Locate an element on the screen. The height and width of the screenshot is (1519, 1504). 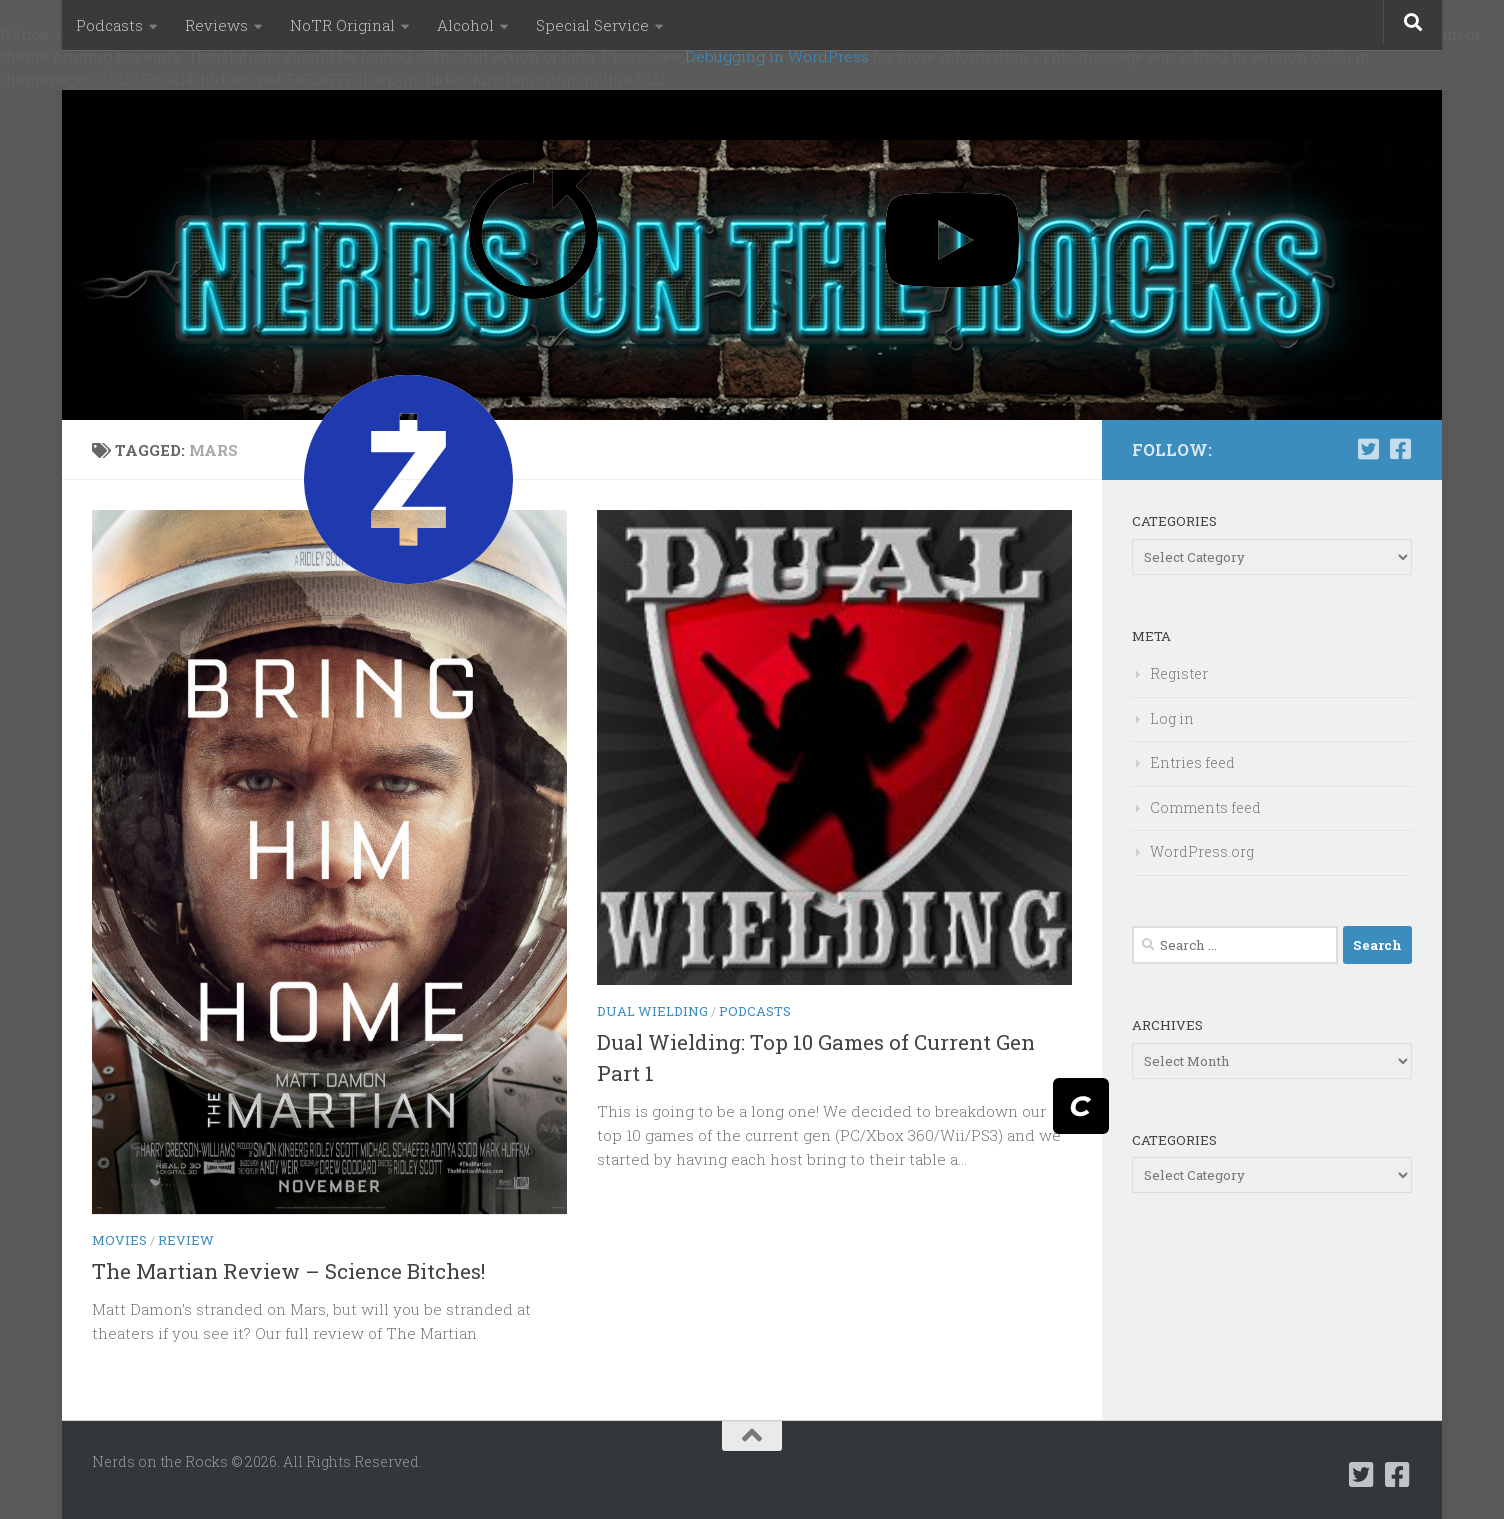
craft cms logo is located at coordinates (1081, 1106).